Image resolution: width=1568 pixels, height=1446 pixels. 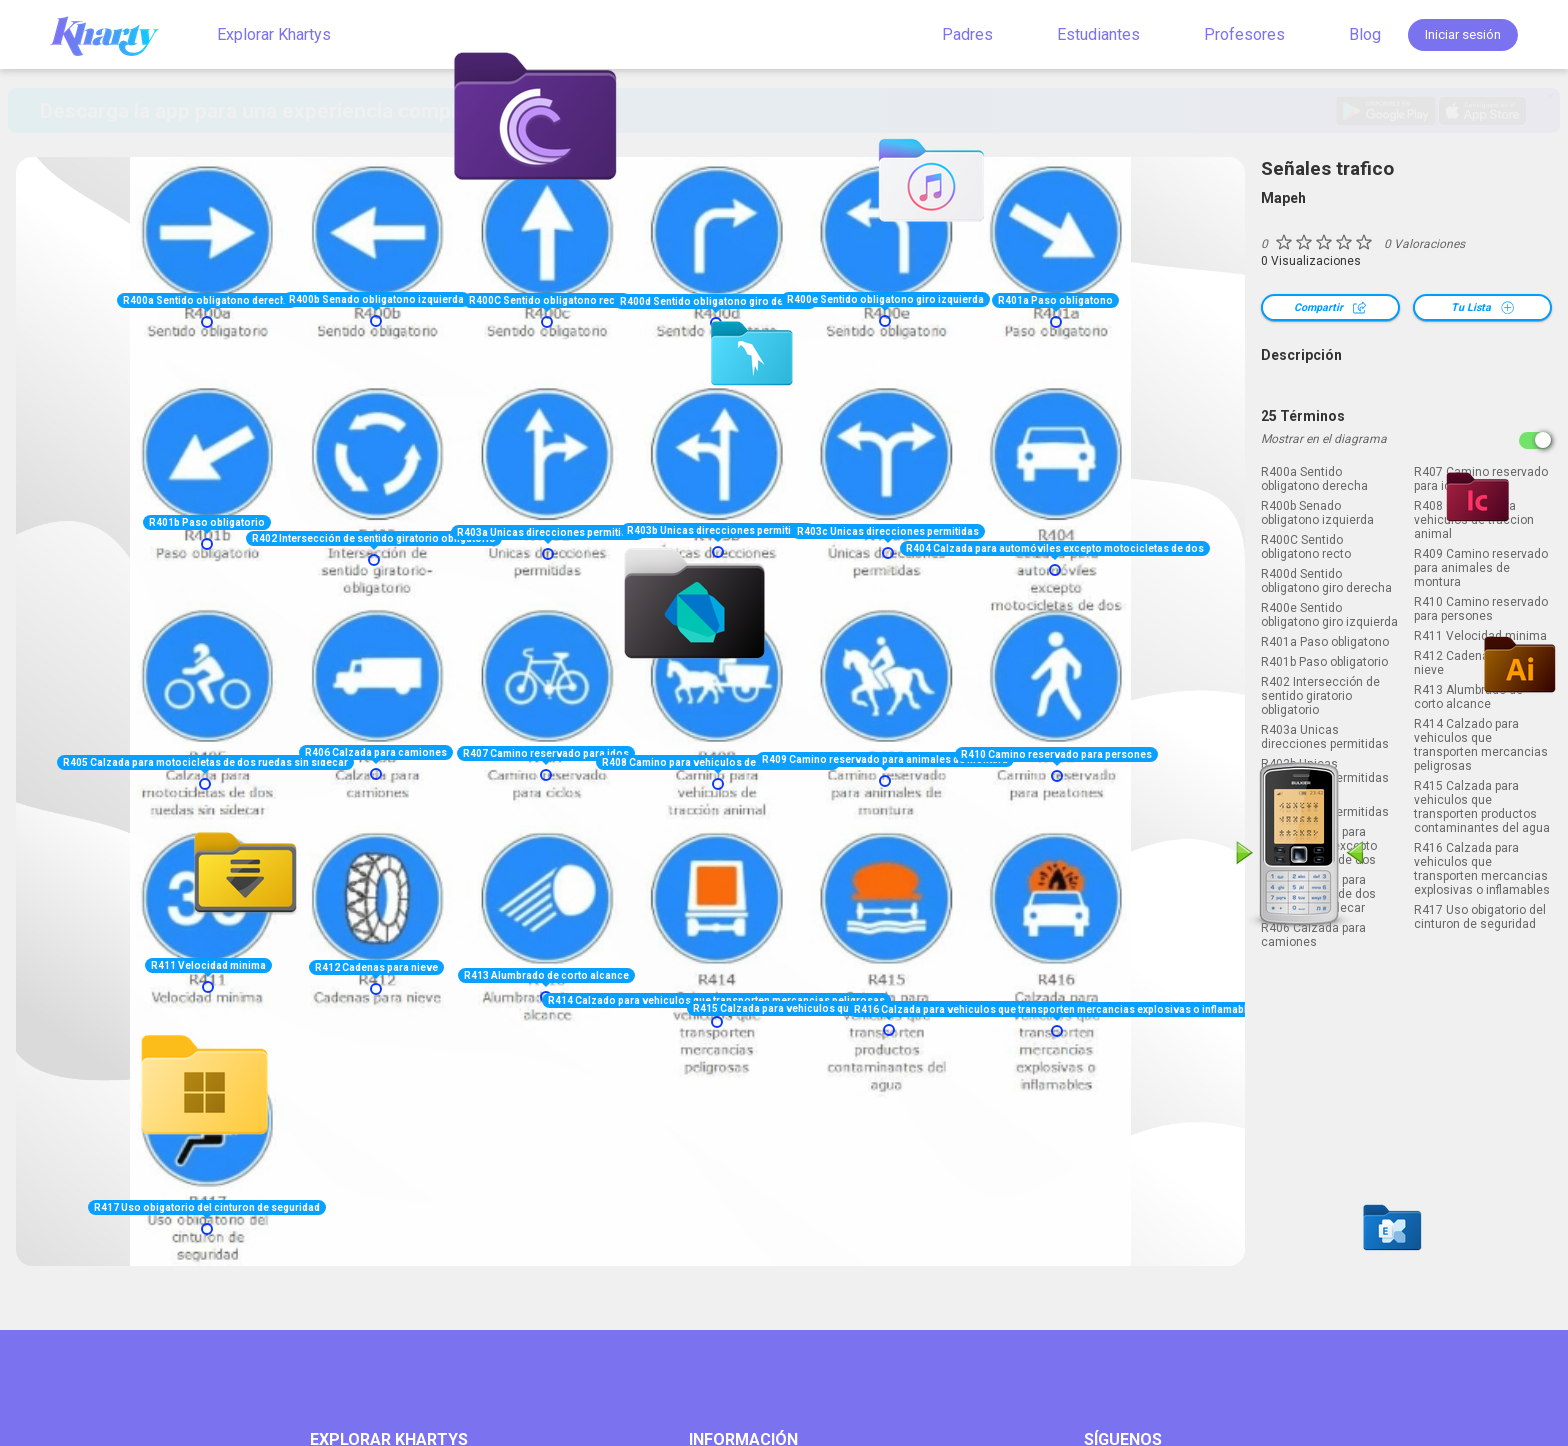 I want to click on open parrot os system folder, so click(x=751, y=355).